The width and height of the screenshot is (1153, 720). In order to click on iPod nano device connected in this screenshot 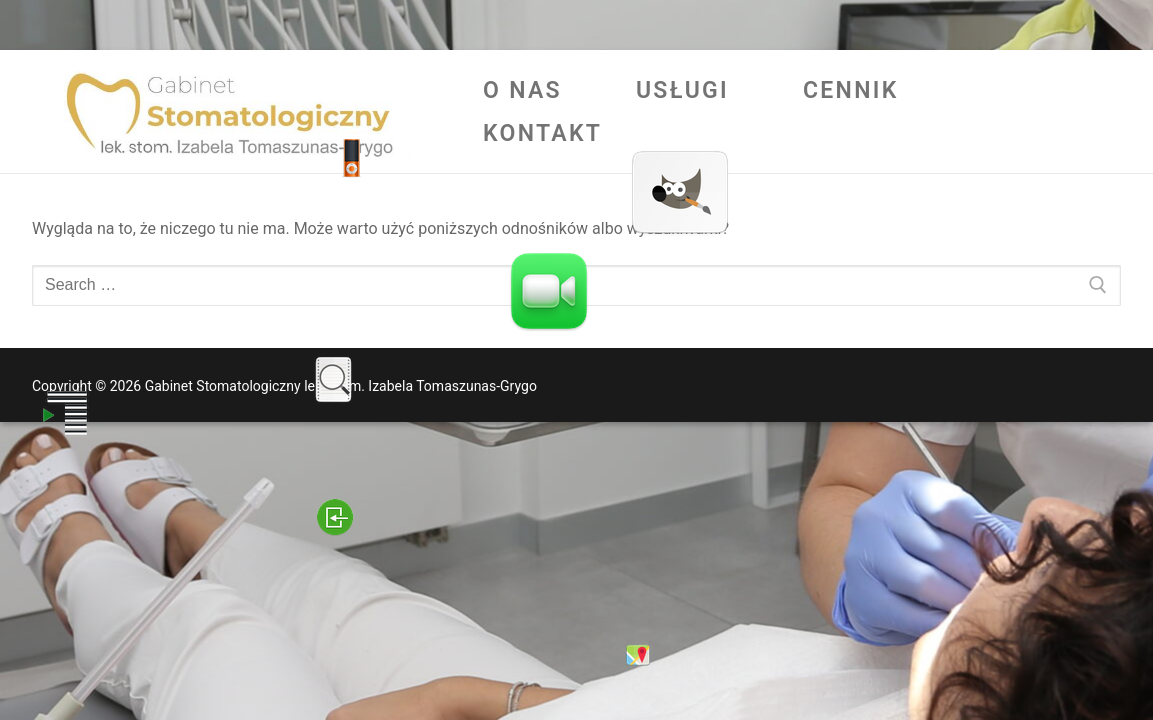, I will do `click(351, 158)`.